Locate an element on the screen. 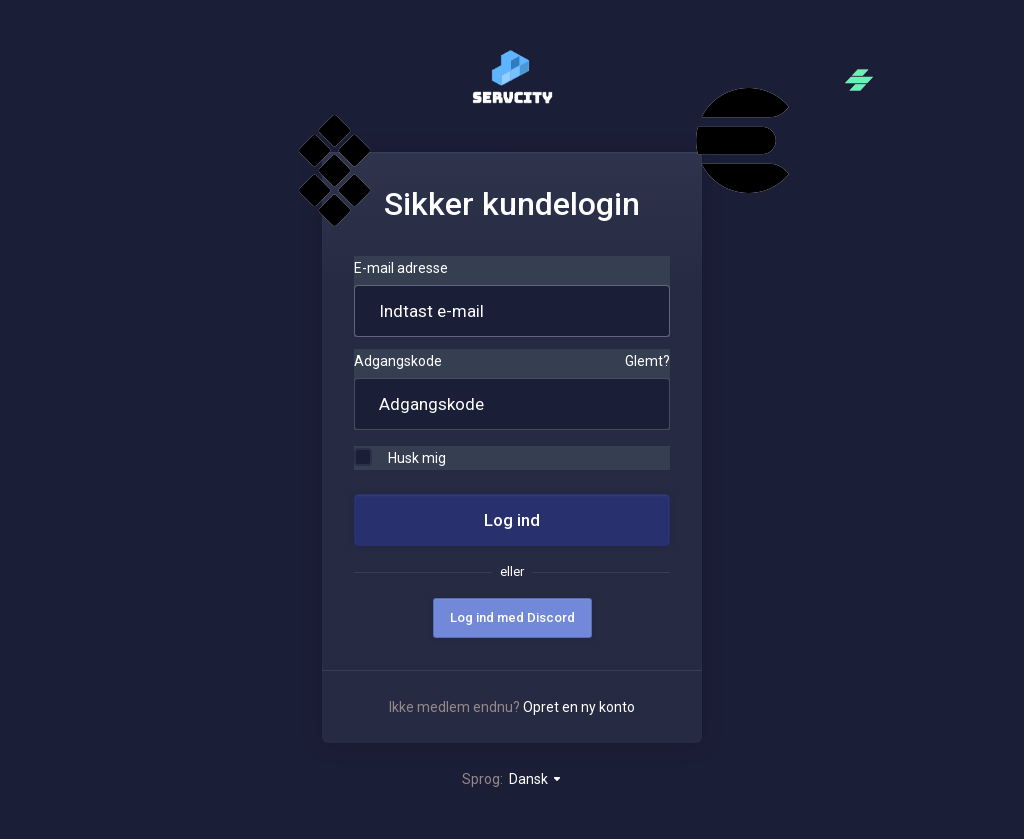 This screenshot has width=1024, height=839. stencil brand logo is located at coordinates (859, 80).